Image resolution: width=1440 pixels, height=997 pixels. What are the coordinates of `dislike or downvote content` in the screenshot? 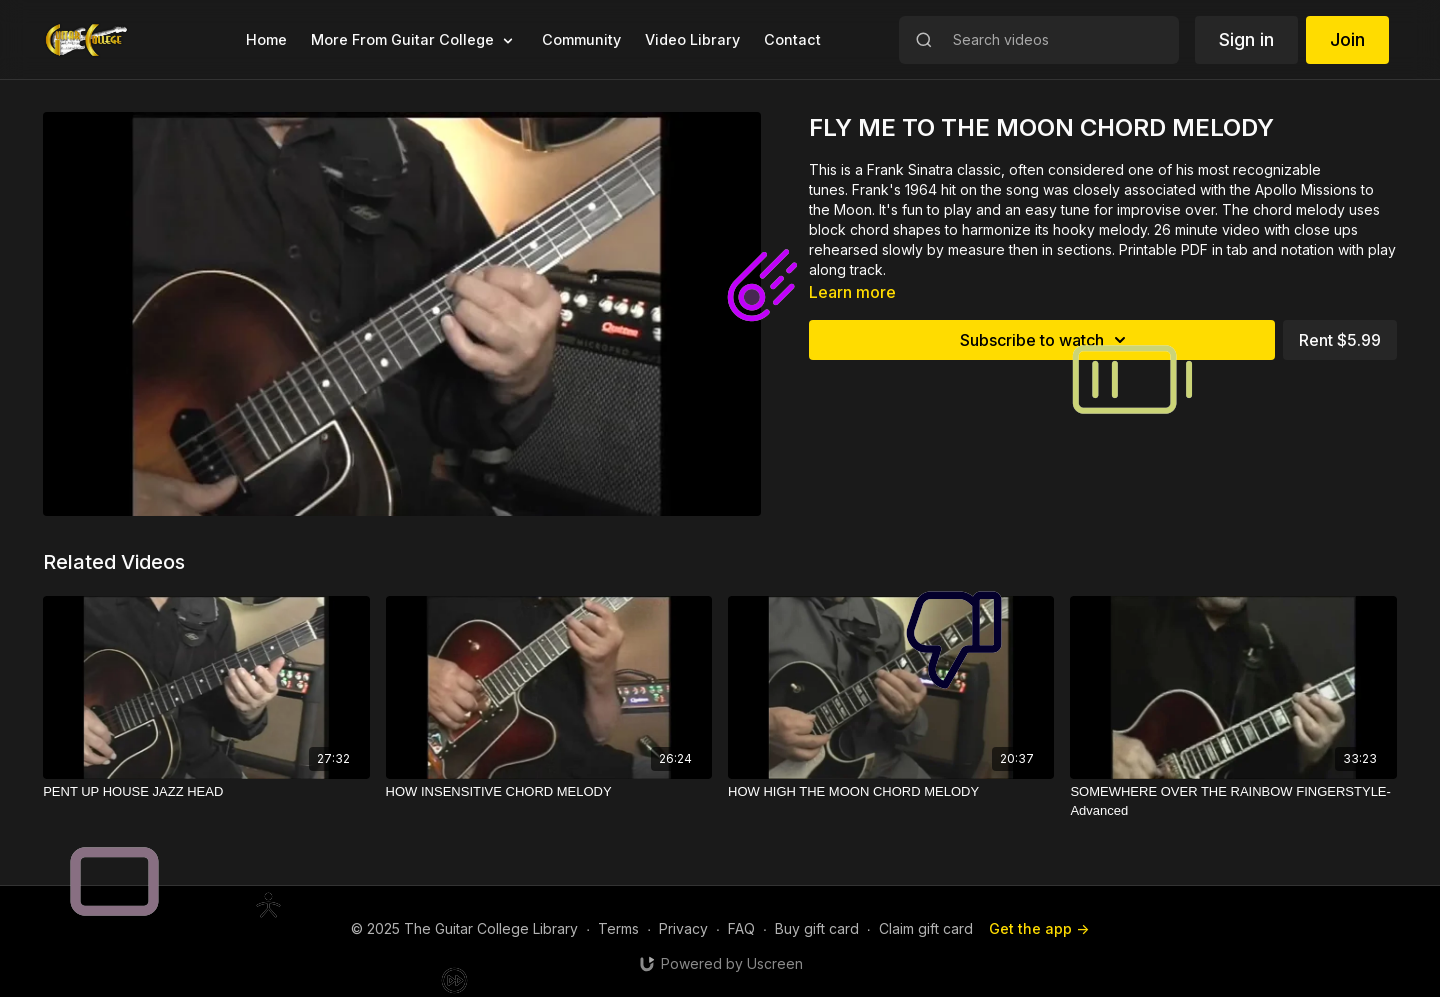 It's located at (955, 637).